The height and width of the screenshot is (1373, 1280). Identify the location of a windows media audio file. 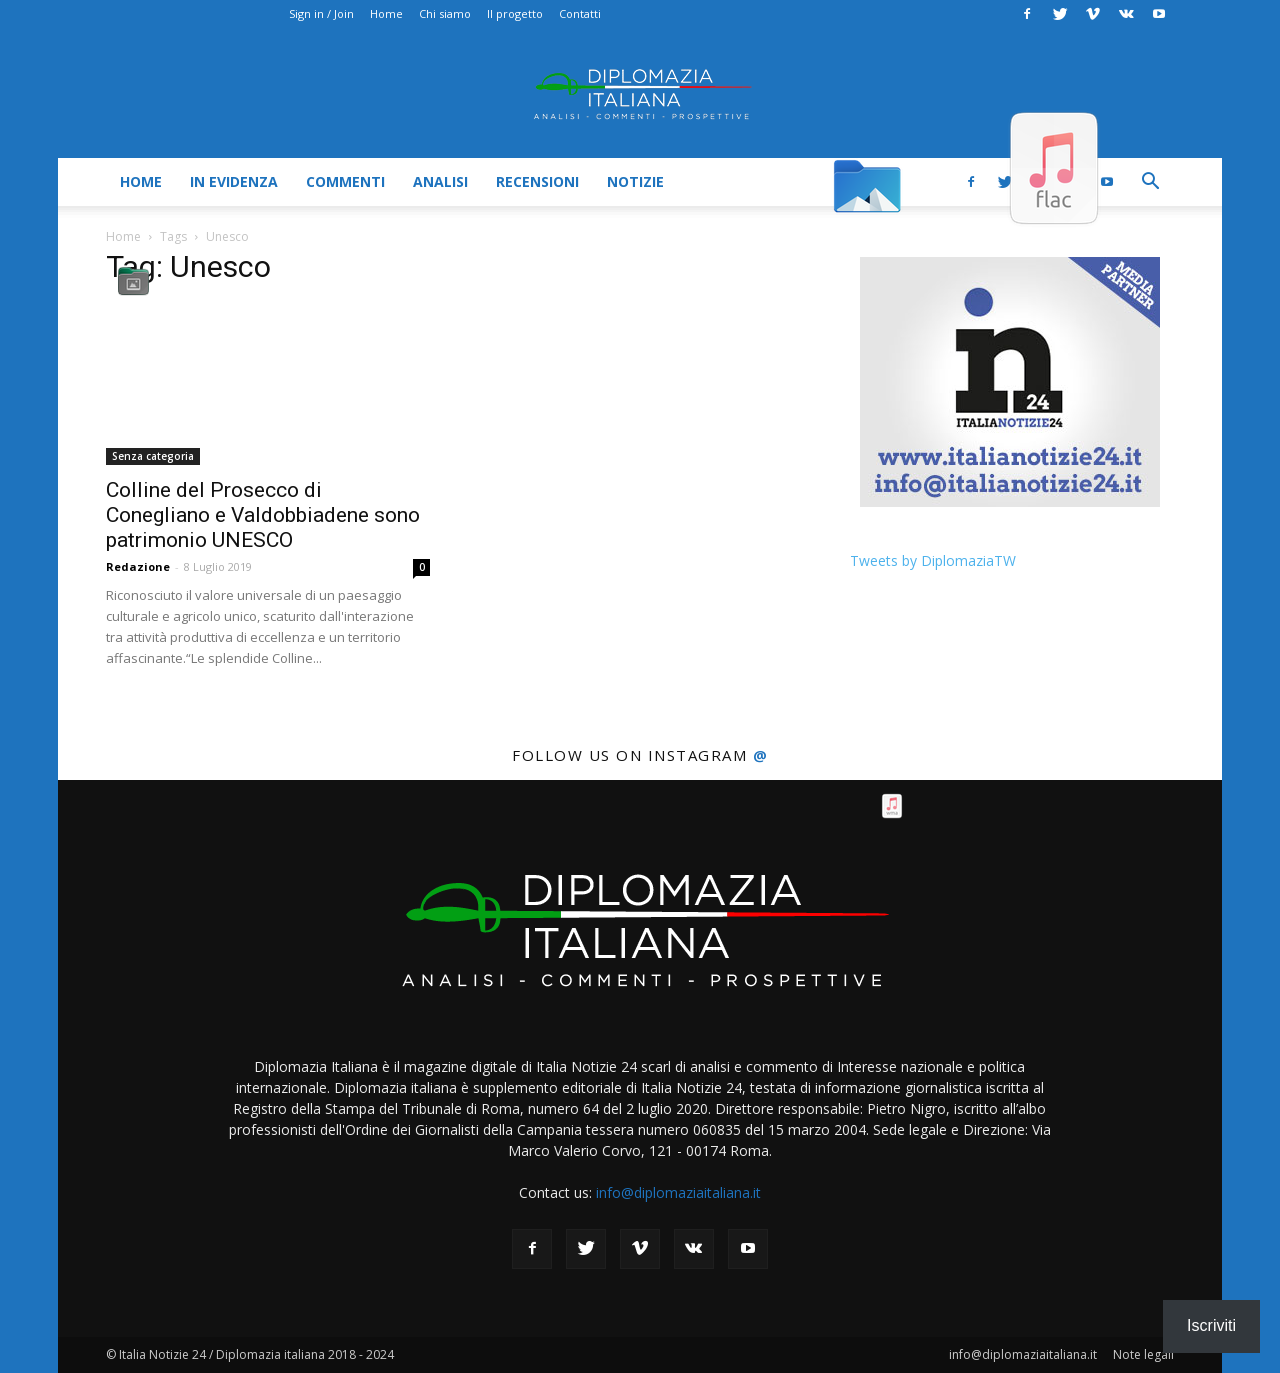
(892, 806).